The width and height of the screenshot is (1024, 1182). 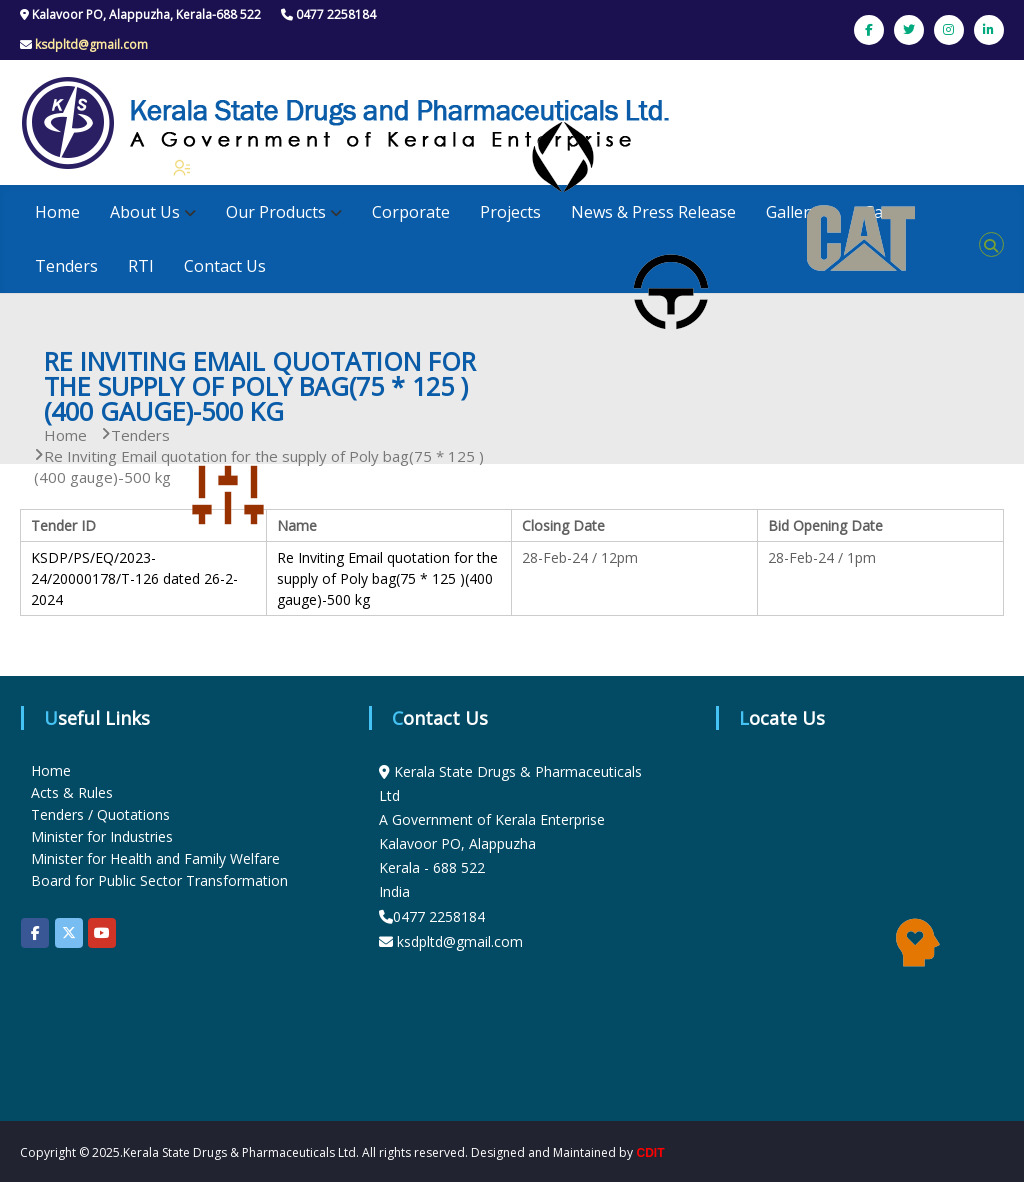 What do you see at coordinates (861, 238) in the screenshot?
I see `caterpillar inc. company logo` at bounding box center [861, 238].